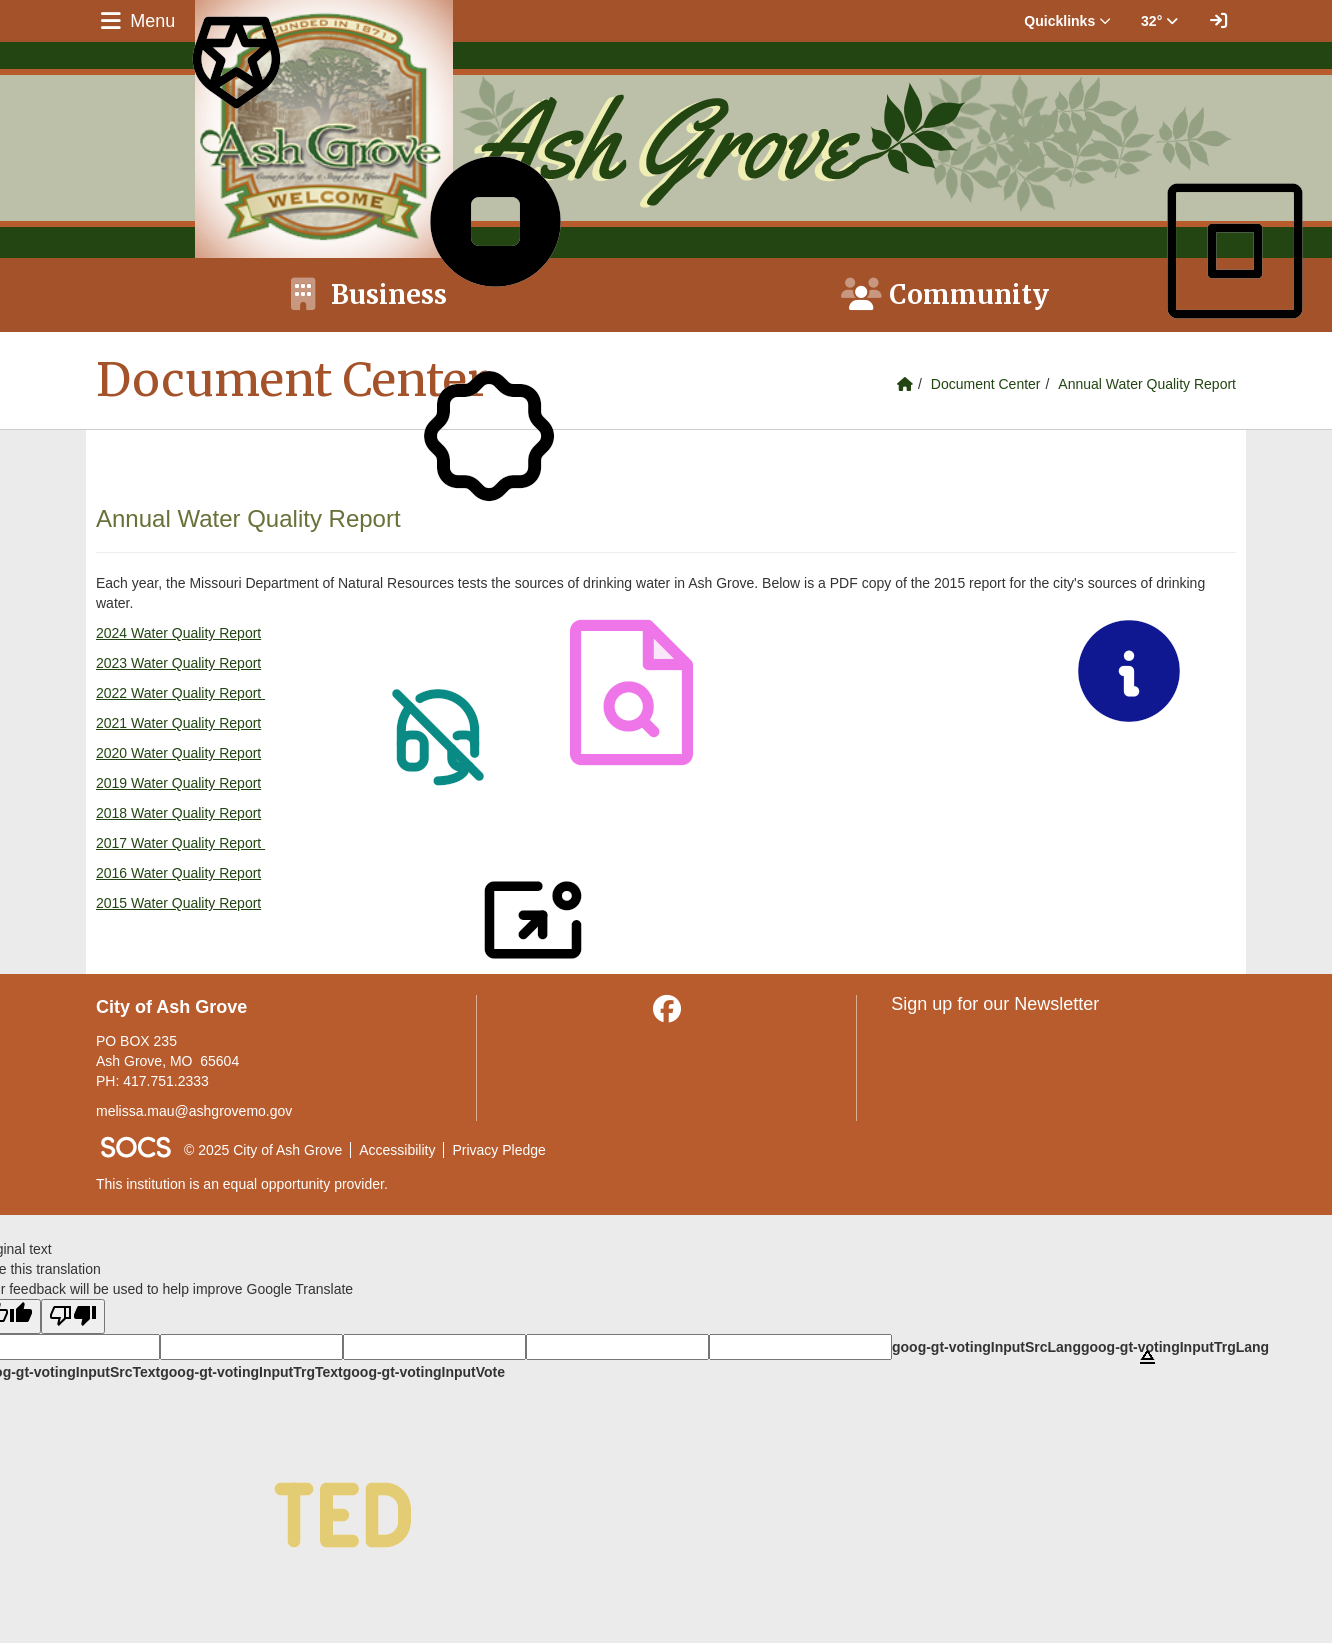 Image resolution: width=1332 pixels, height=1643 pixels. What do you see at coordinates (1147, 1356) in the screenshot?
I see `eject a disc or removable media` at bounding box center [1147, 1356].